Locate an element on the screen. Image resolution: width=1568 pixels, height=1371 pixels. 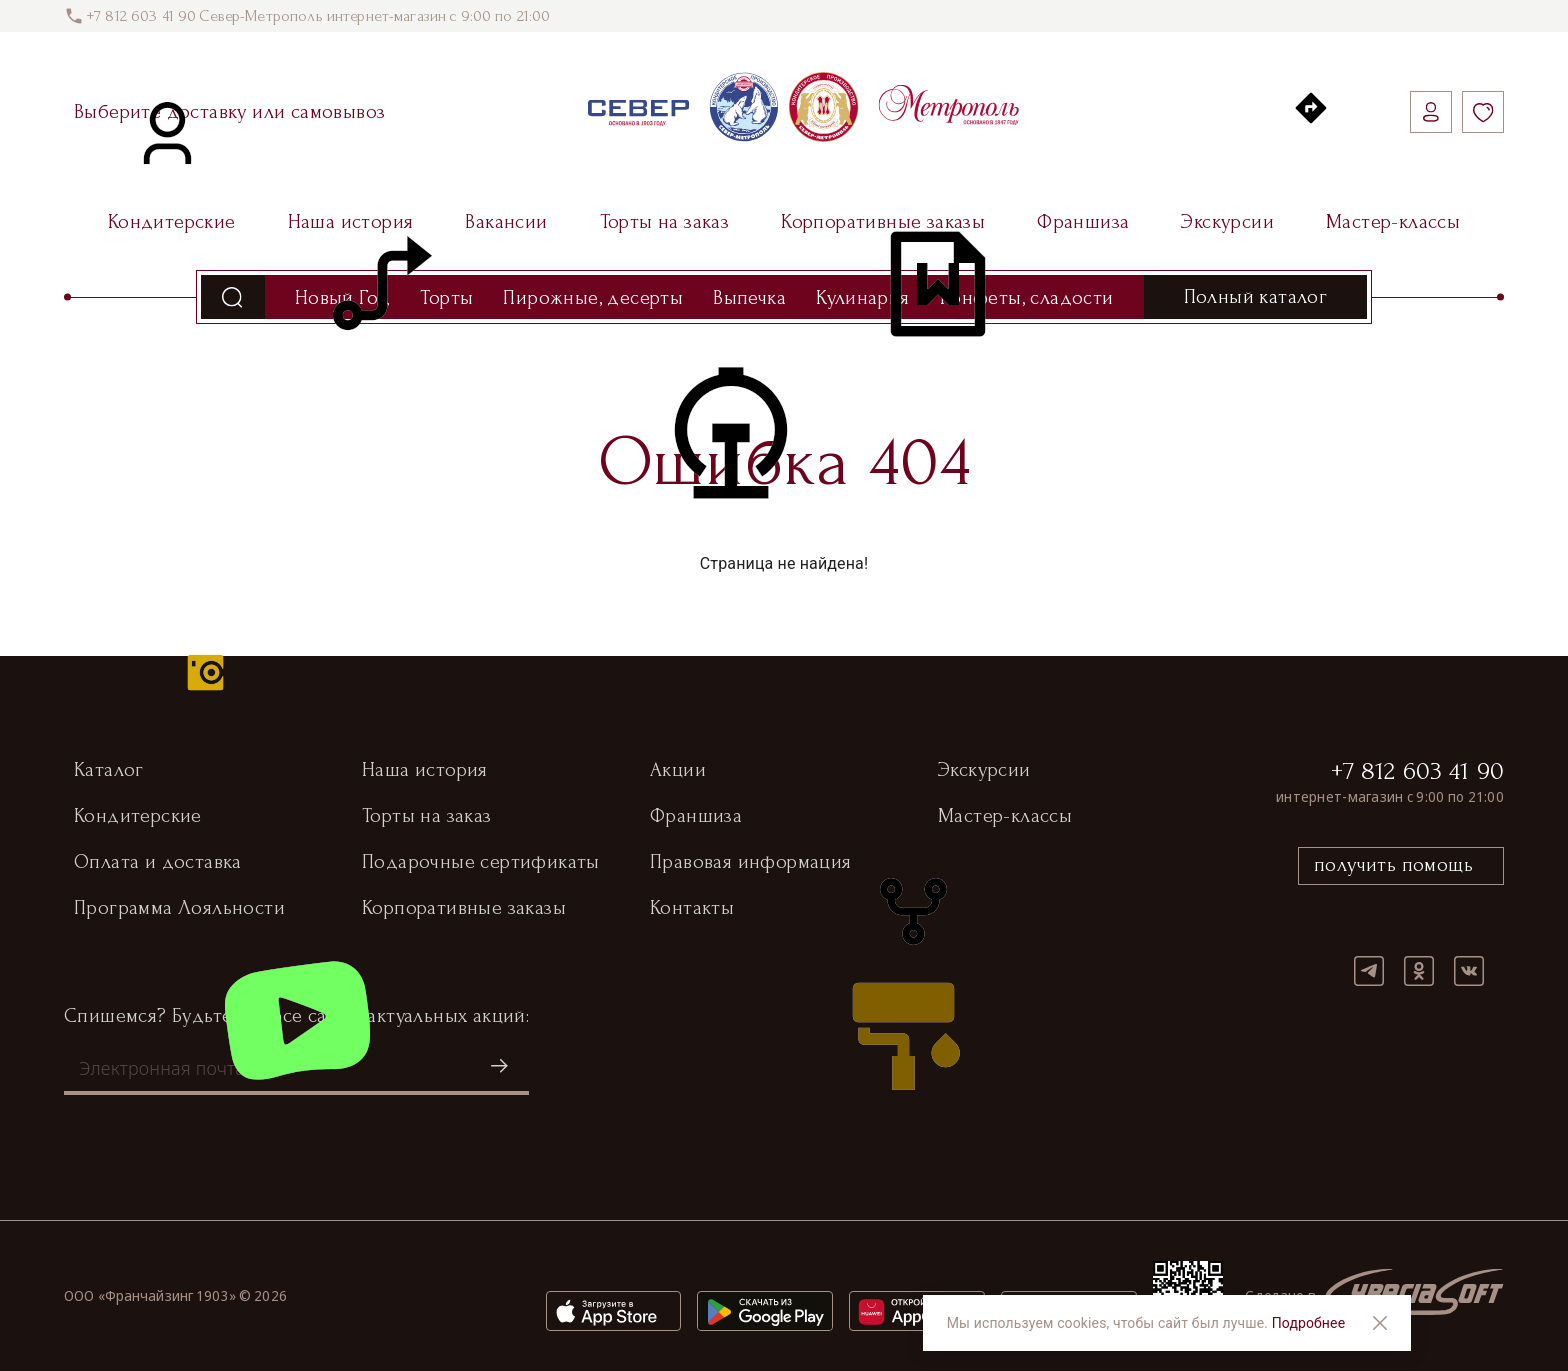
open a Microsoft Word document is located at coordinates (938, 284).